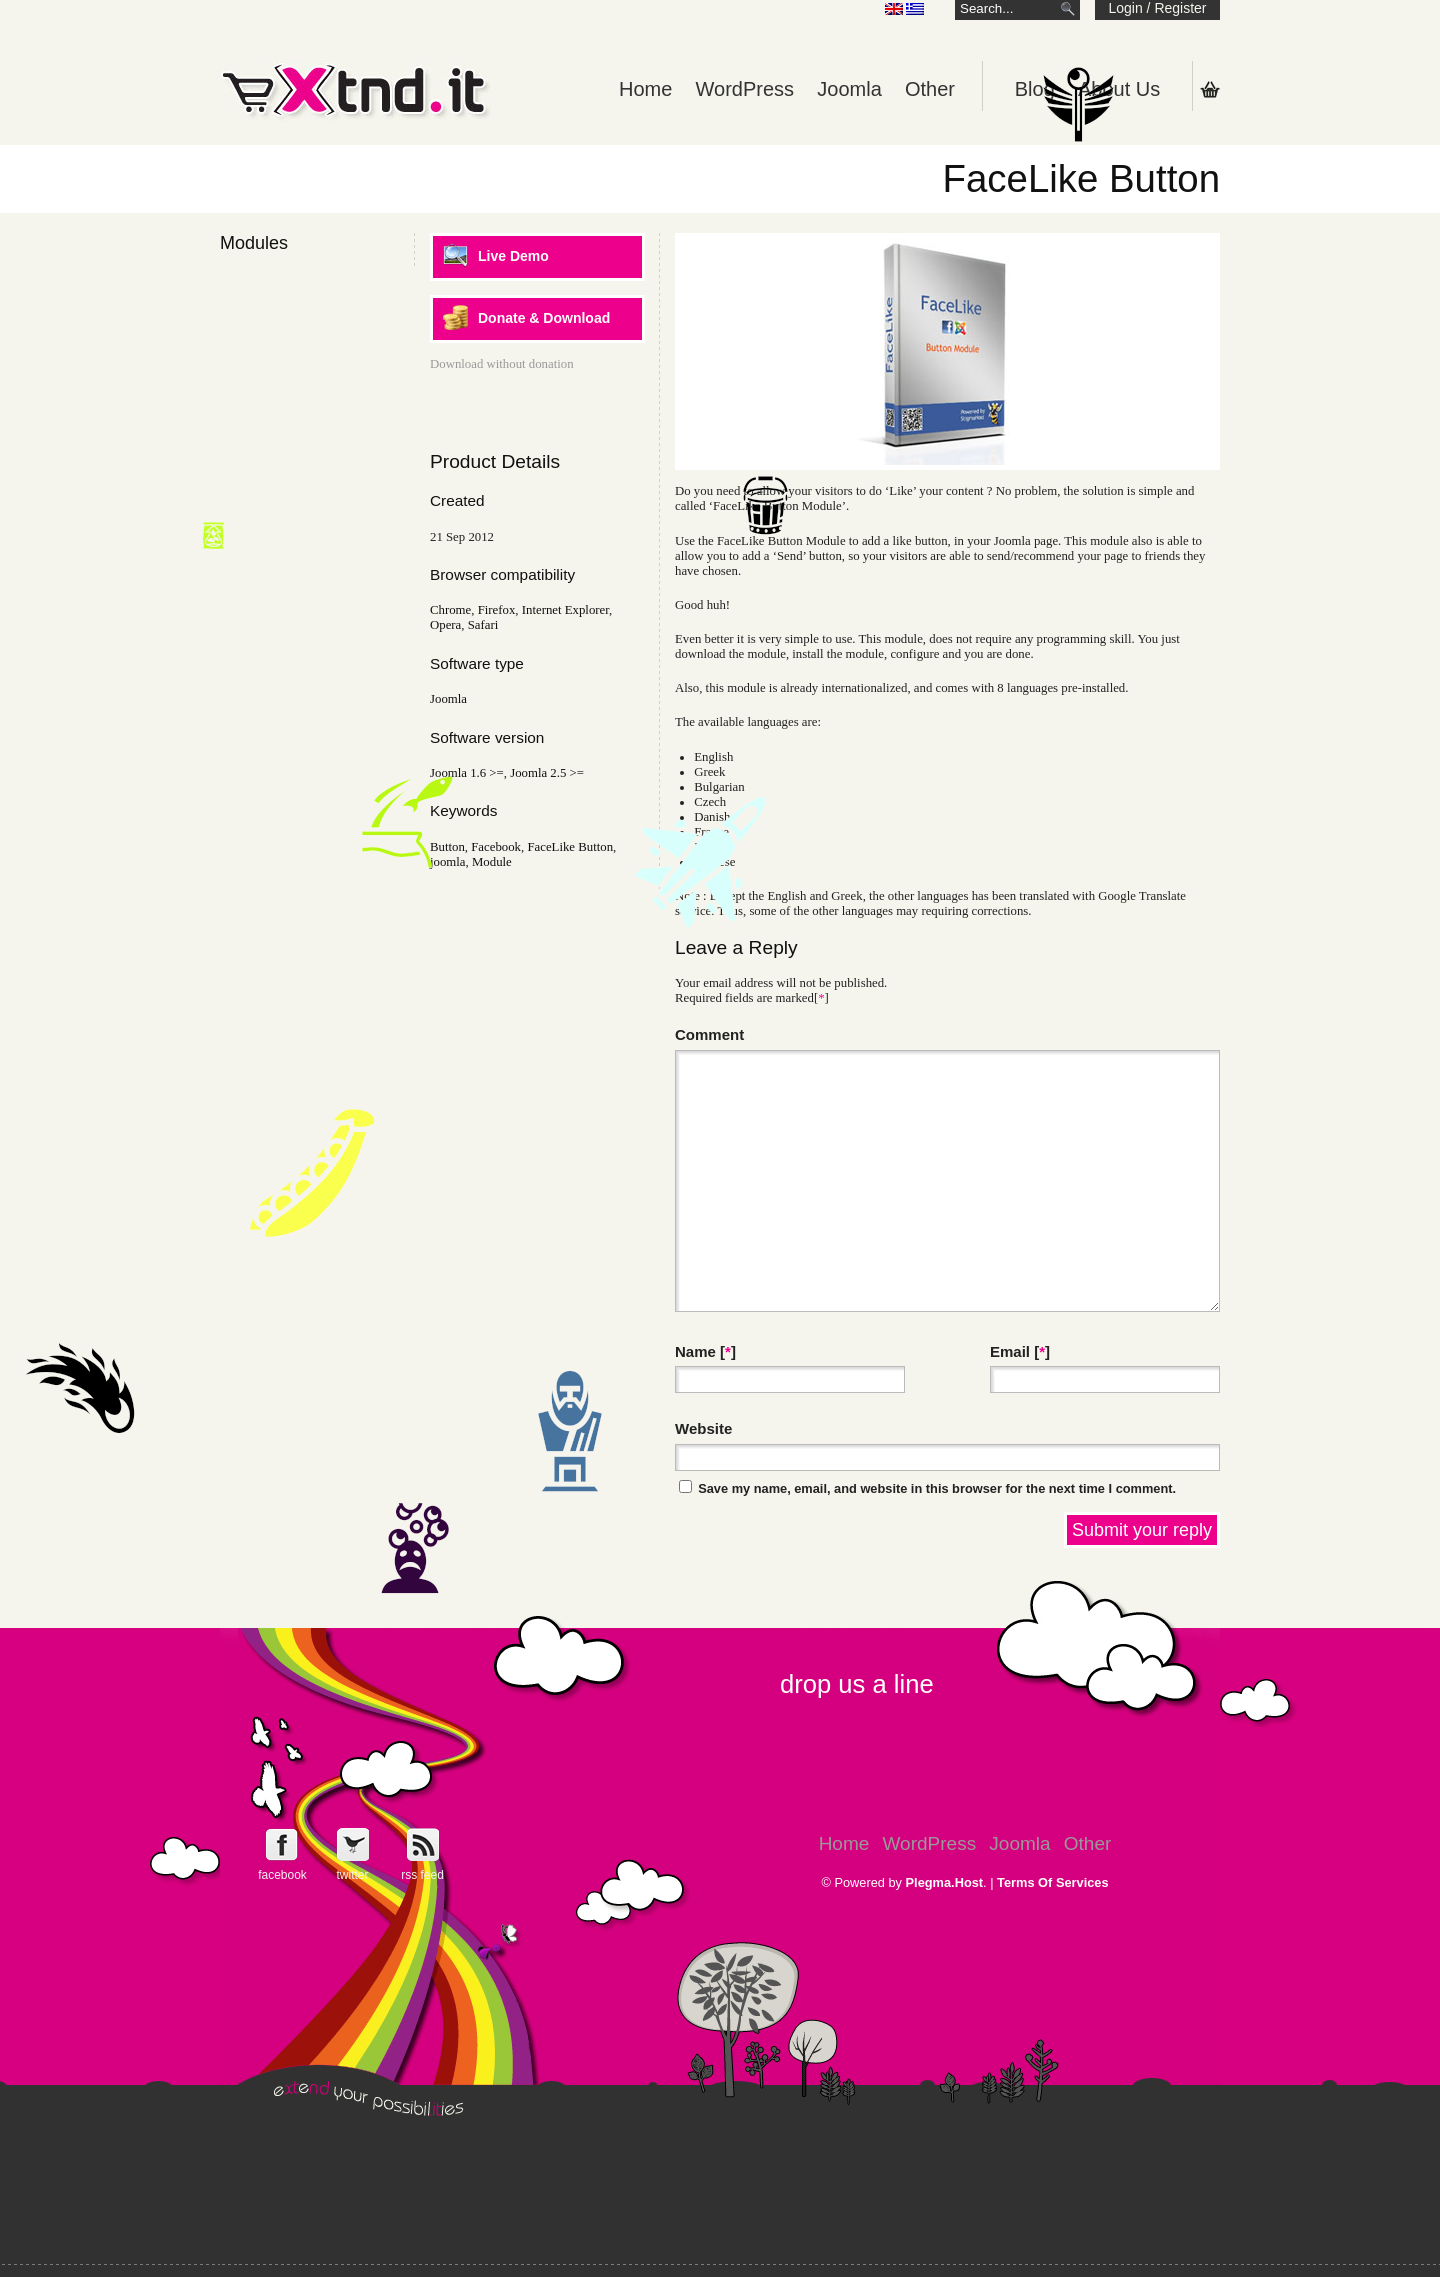 The width and height of the screenshot is (1440, 2277). What do you see at coordinates (1078, 104) in the screenshot?
I see `select a royal or mythical staff weapon` at bounding box center [1078, 104].